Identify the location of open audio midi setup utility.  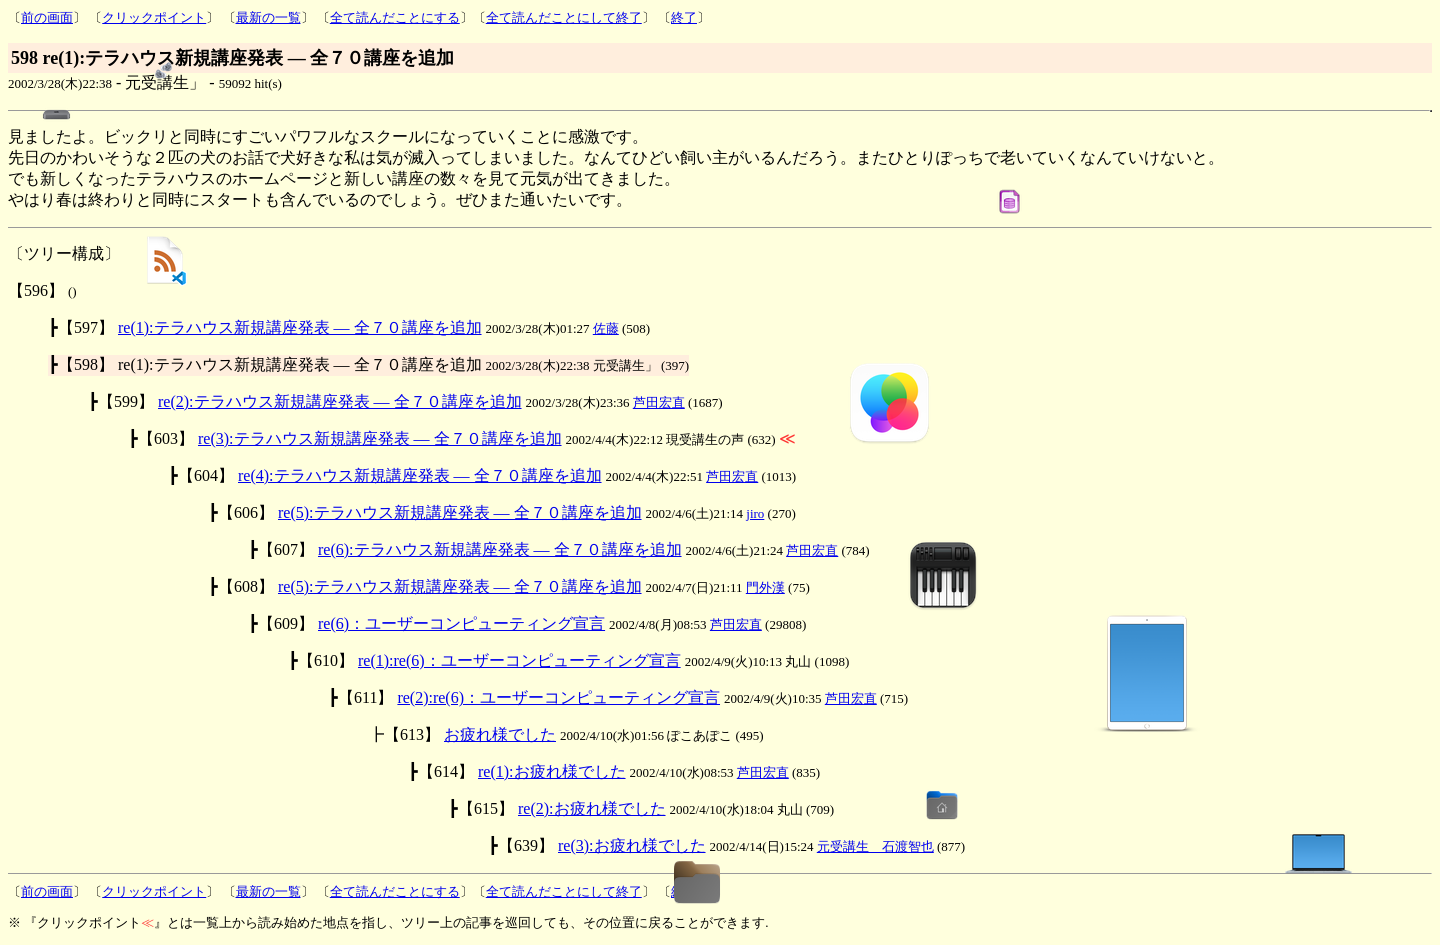
(943, 575).